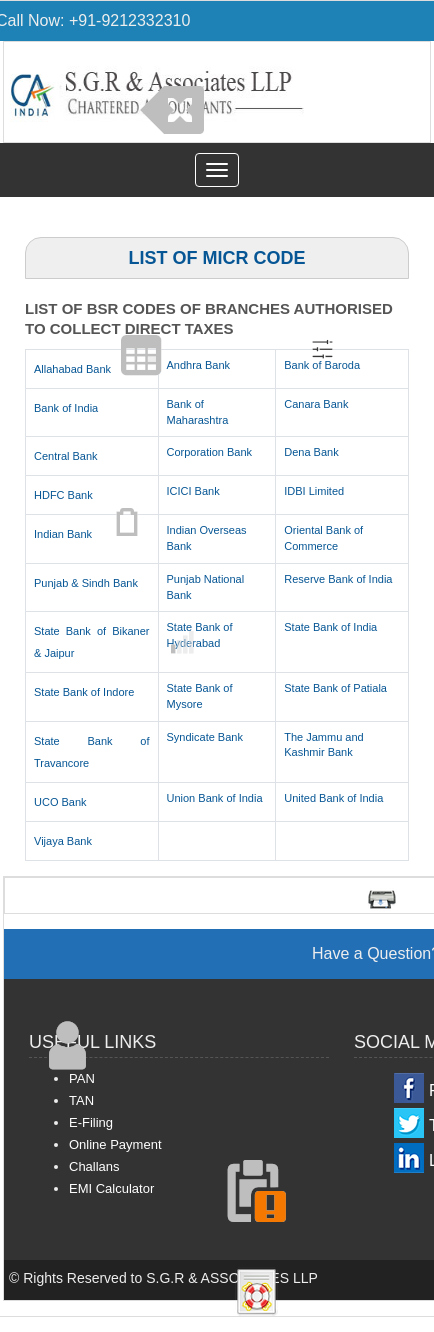 This screenshot has width=434, height=1332. Describe the element at coordinates (255, 1191) in the screenshot. I see `indicates a task or item is due or requires attention` at that location.